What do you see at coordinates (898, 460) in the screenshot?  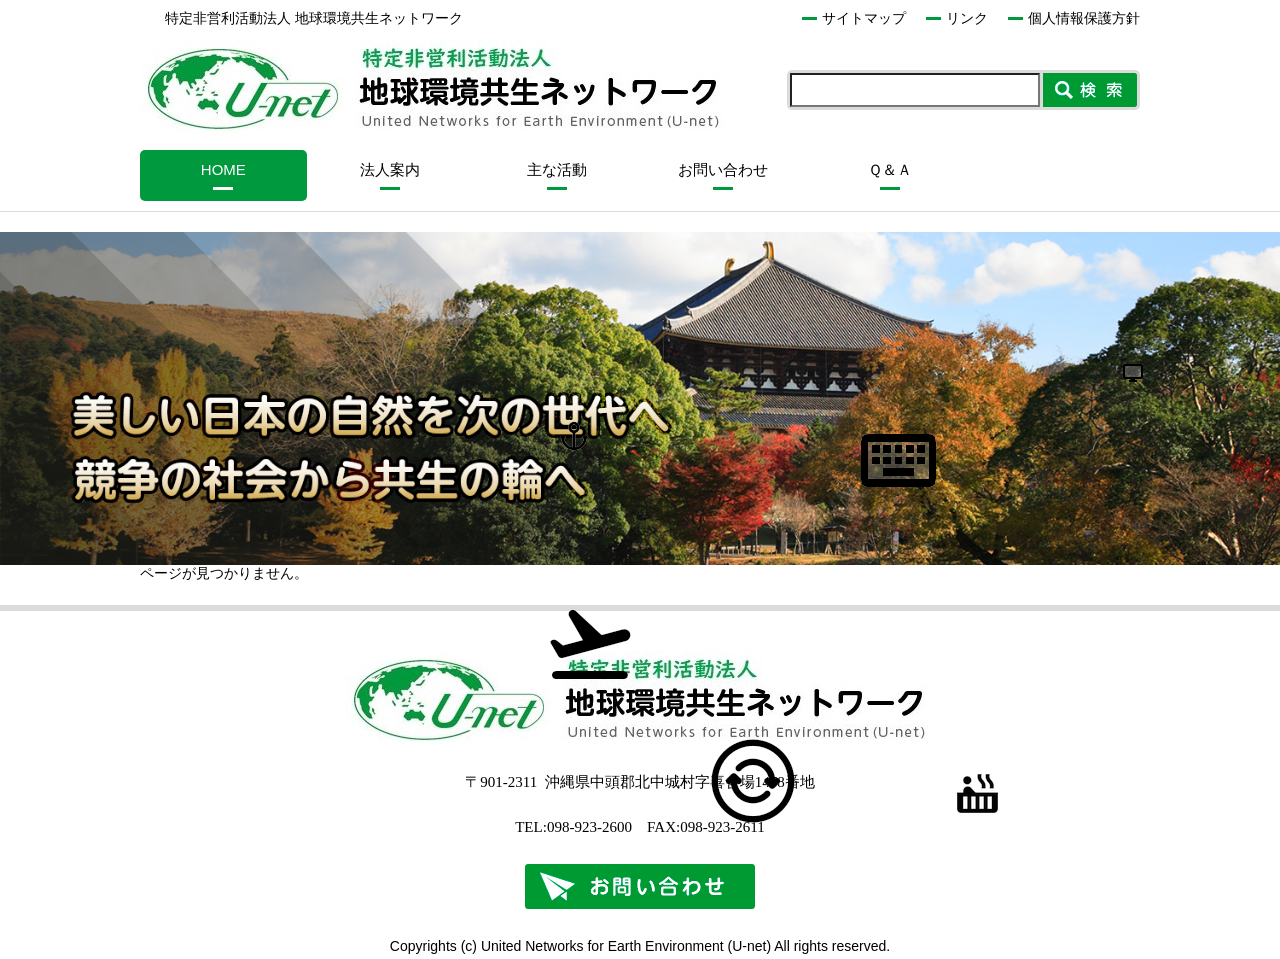 I see `open on-screen keyboard` at bounding box center [898, 460].